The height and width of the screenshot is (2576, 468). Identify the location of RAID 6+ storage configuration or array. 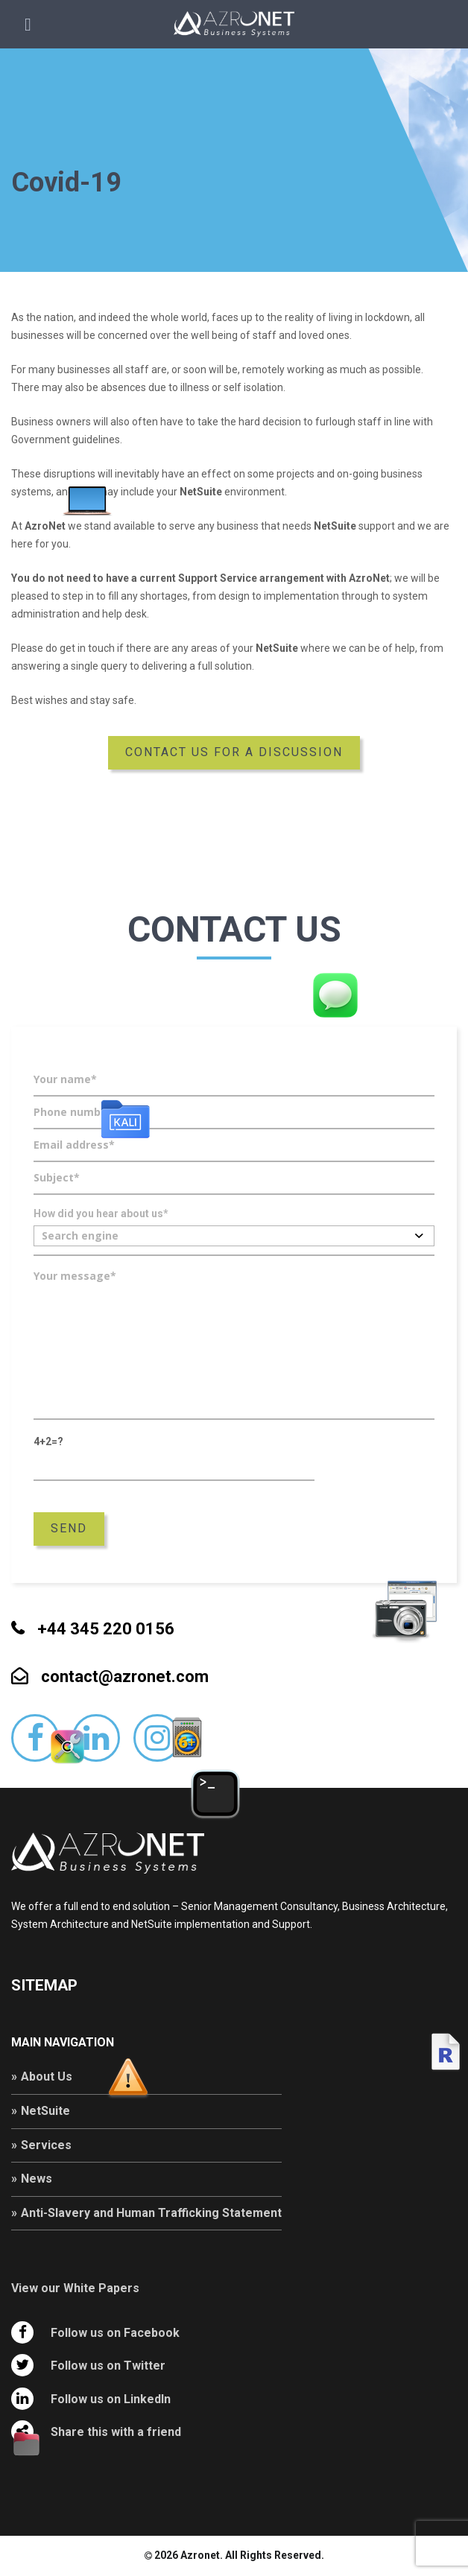
(187, 1737).